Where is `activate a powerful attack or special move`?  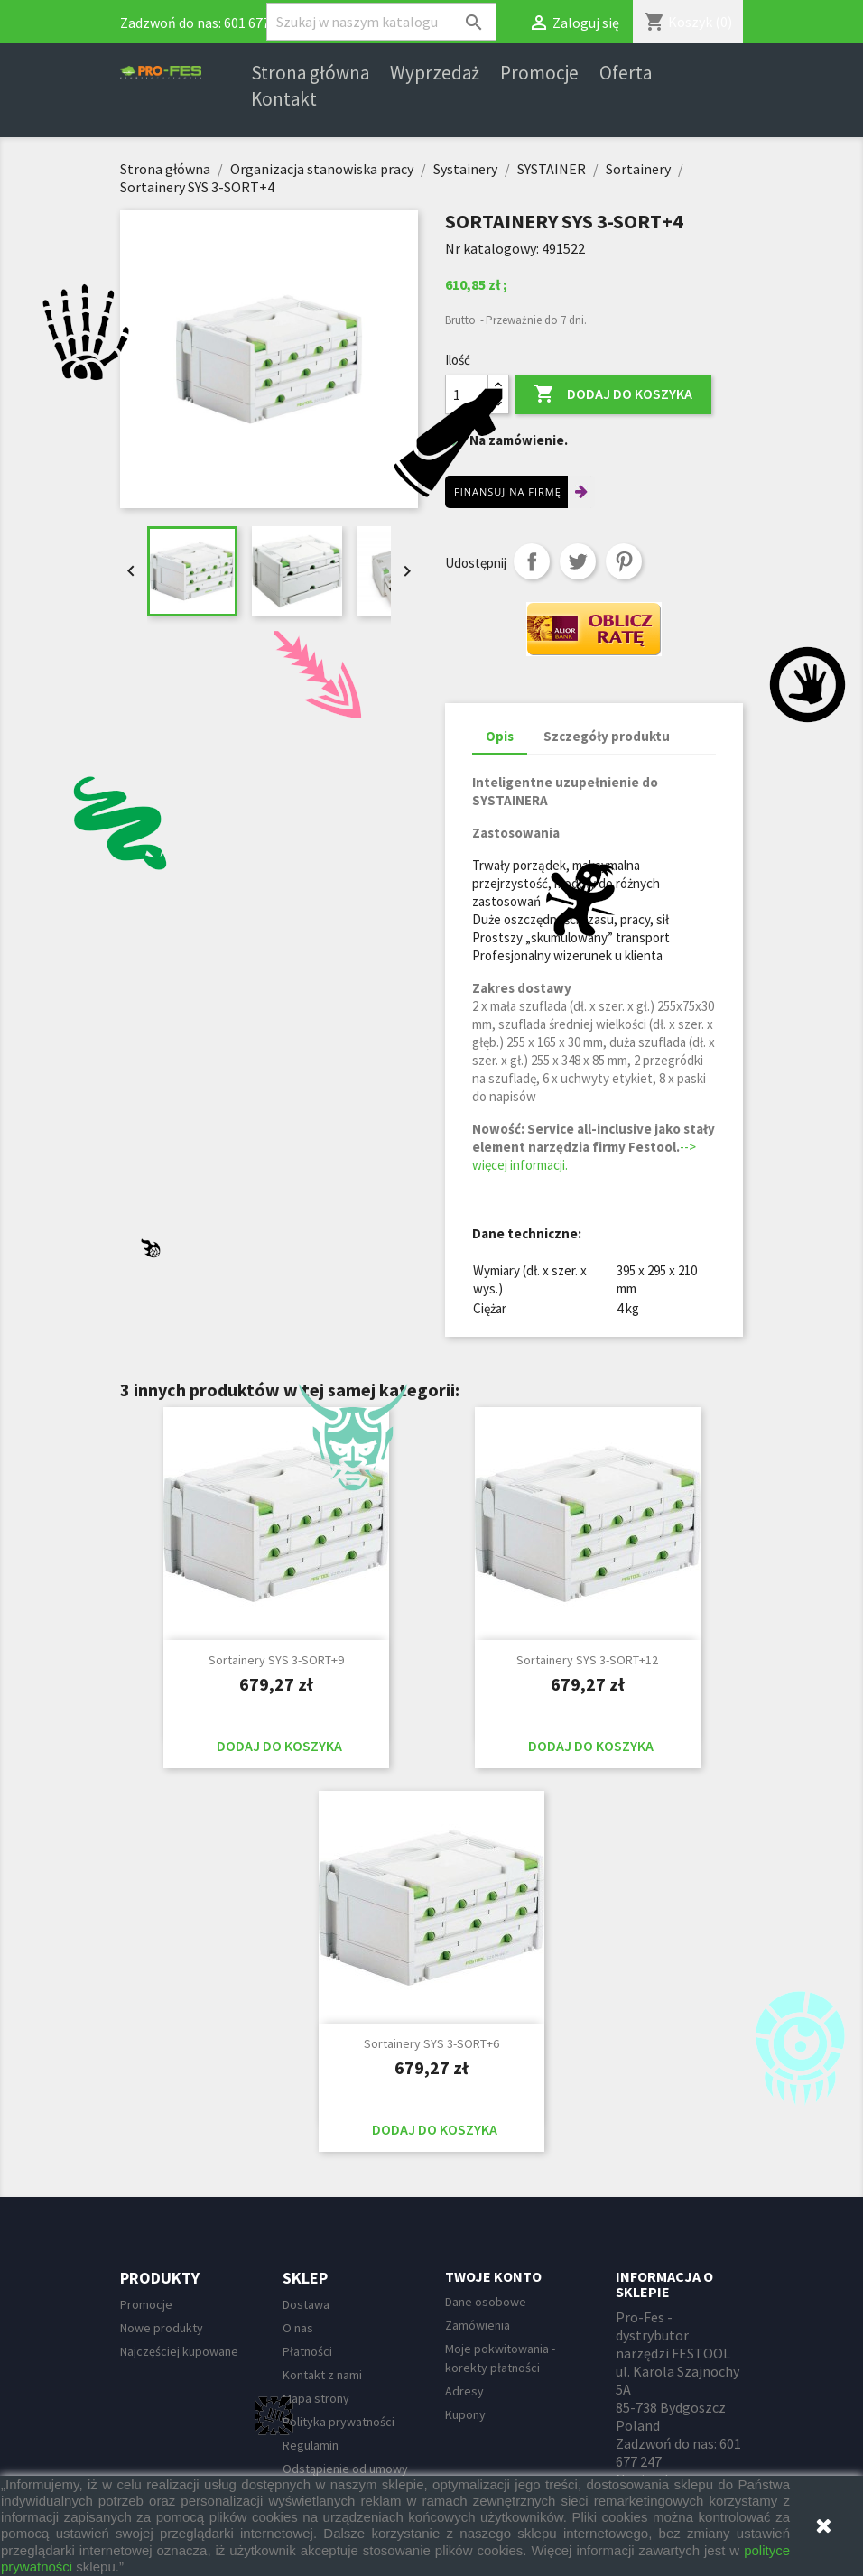
activate a powerful attack or special move is located at coordinates (274, 2415).